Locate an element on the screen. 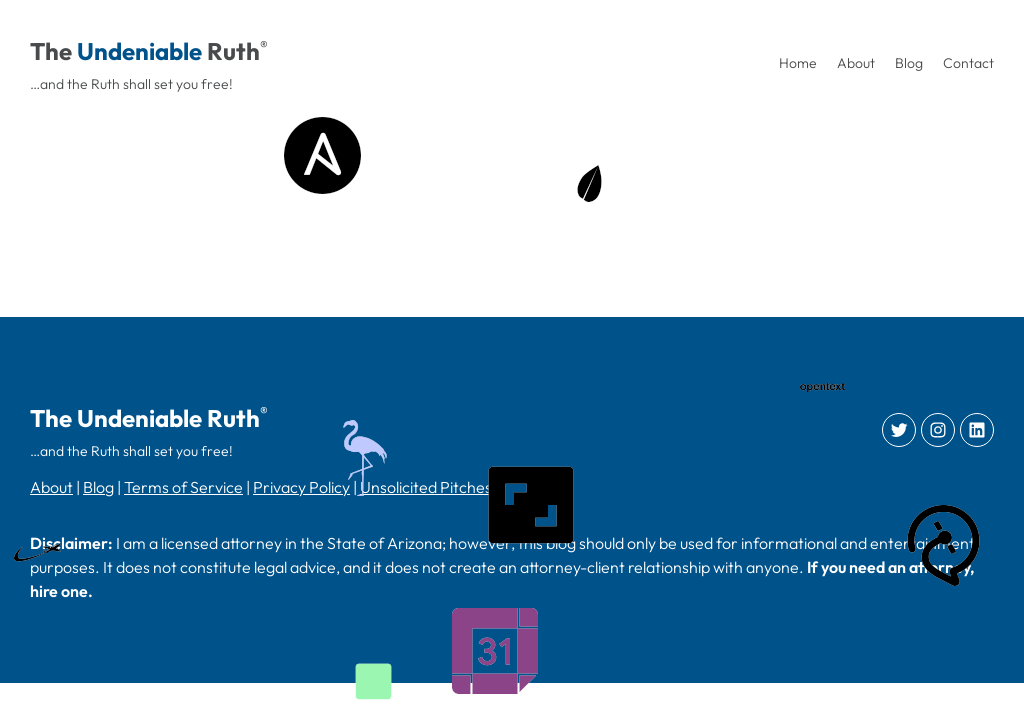 This screenshot has height=720, width=1024. stop media playback is located at coordinates (373, 681).